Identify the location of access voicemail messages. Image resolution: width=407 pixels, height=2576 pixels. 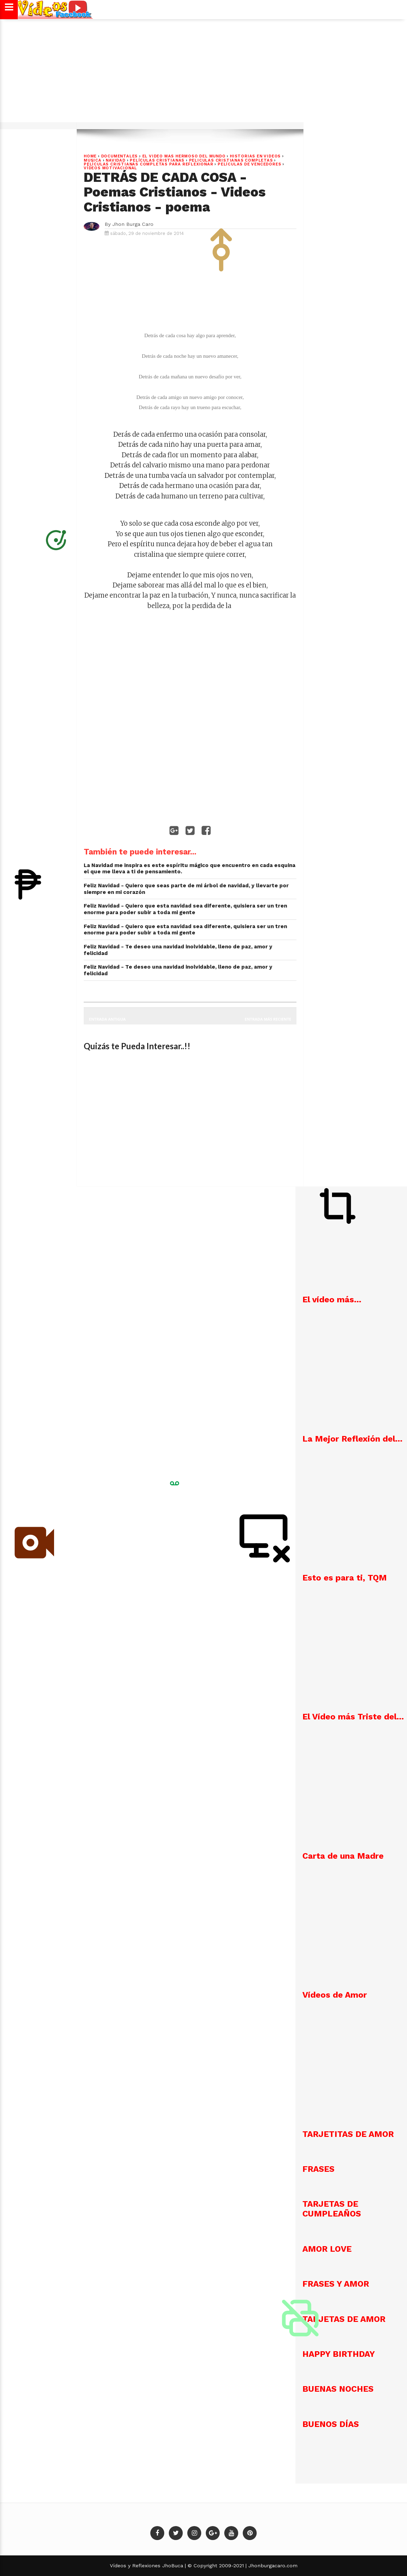
(174, 1483).